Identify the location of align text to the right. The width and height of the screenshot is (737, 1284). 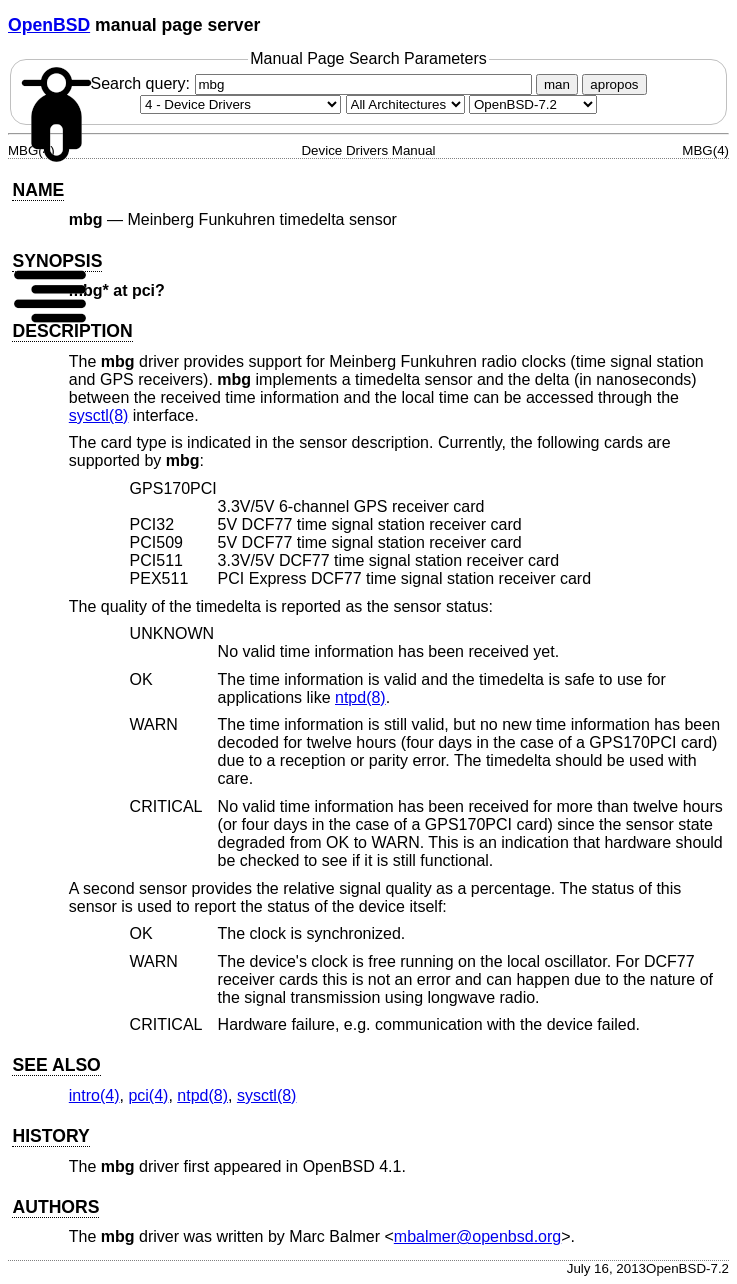
(50, 298).